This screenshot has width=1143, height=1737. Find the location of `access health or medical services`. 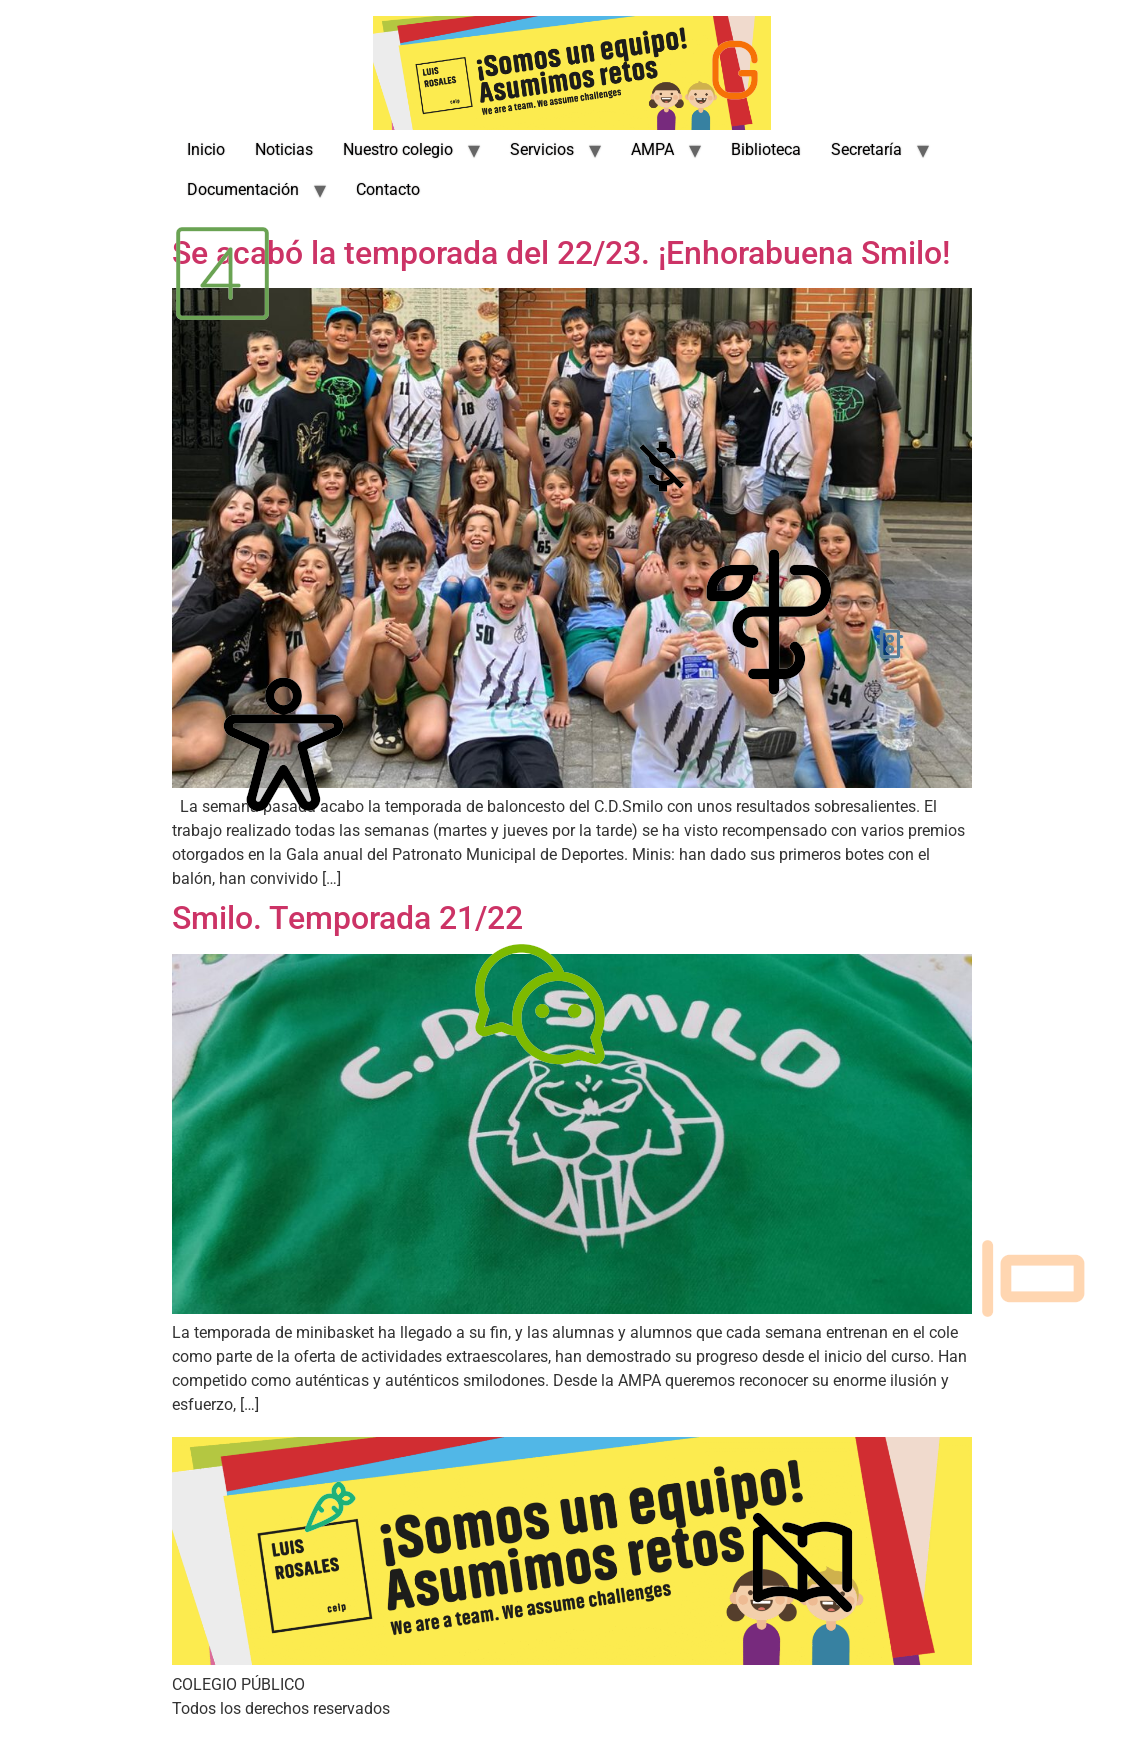

access health or medical services is located at coordinates (774, 622).